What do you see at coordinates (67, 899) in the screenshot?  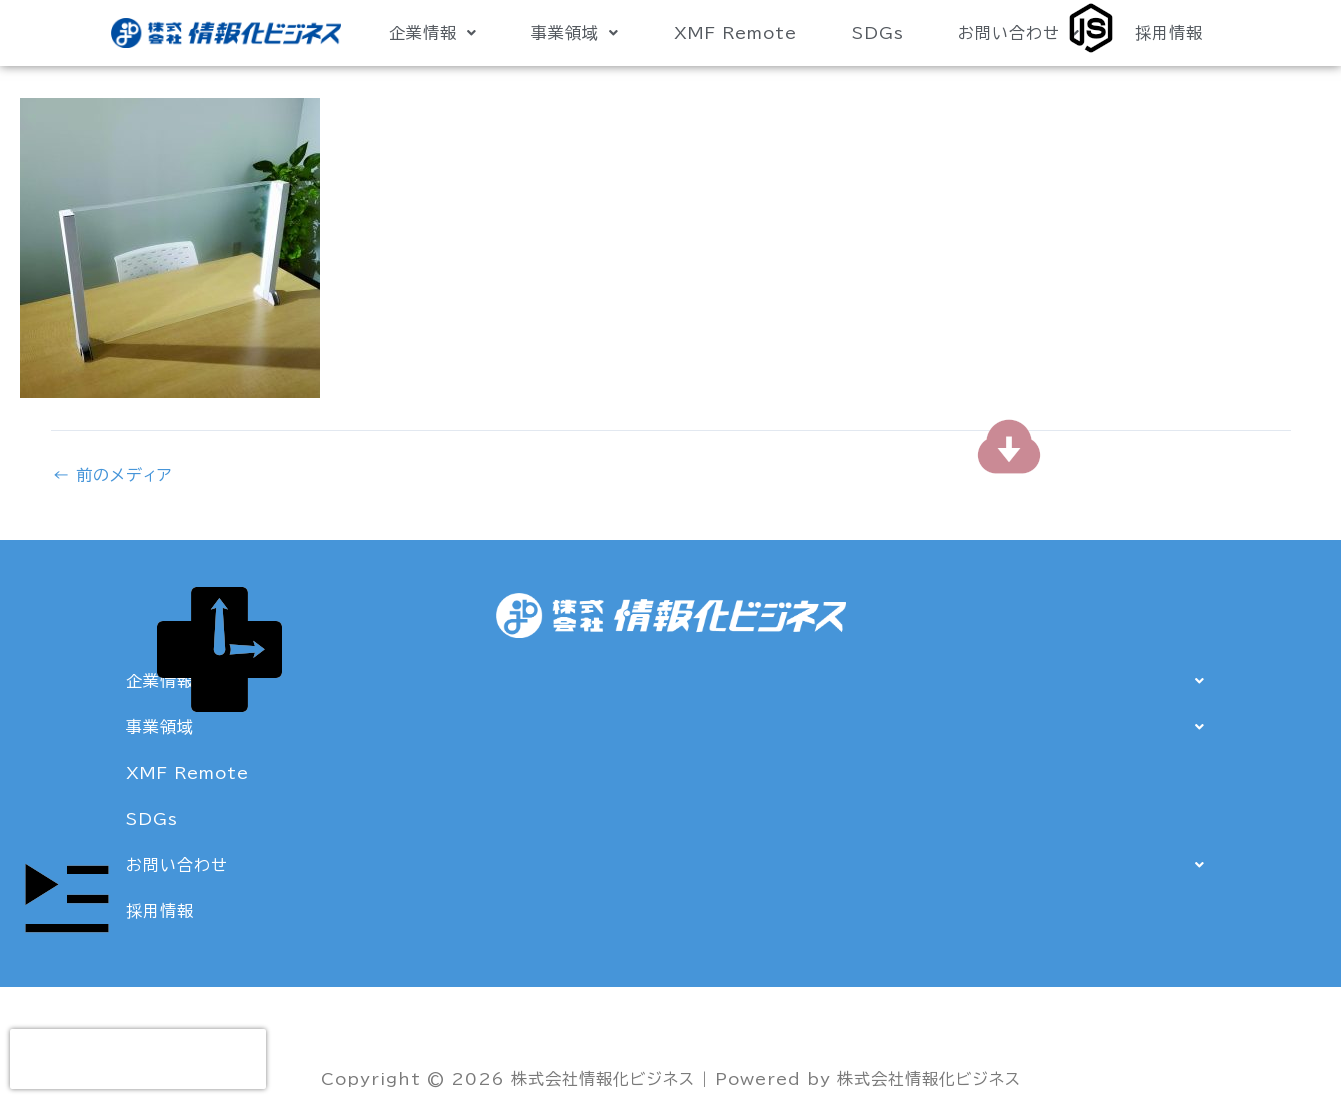 I see `view your playlist` at bounding box center [67, 899].